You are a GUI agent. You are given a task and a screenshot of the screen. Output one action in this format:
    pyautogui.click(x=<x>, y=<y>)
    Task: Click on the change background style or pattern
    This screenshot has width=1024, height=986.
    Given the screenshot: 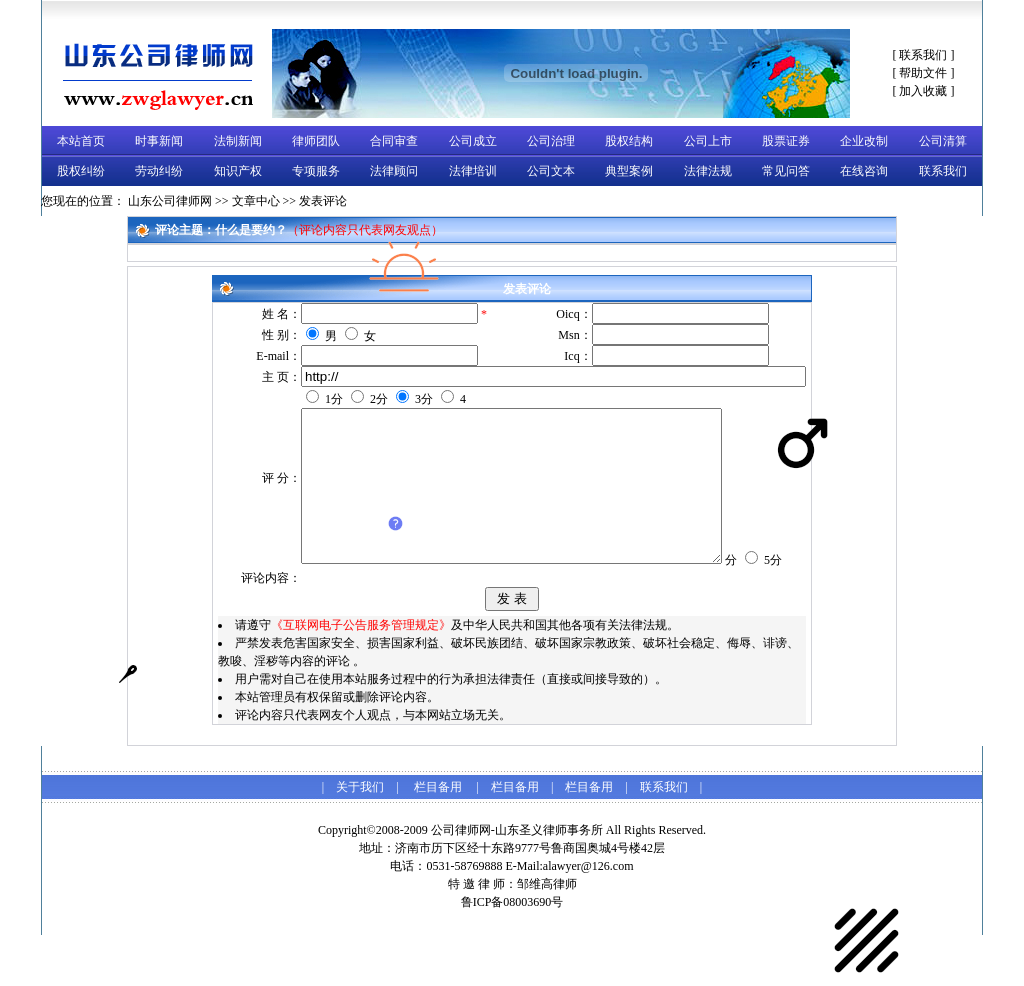 What is the action you would take?
    pyautogui.click(x=866, y=940)
    